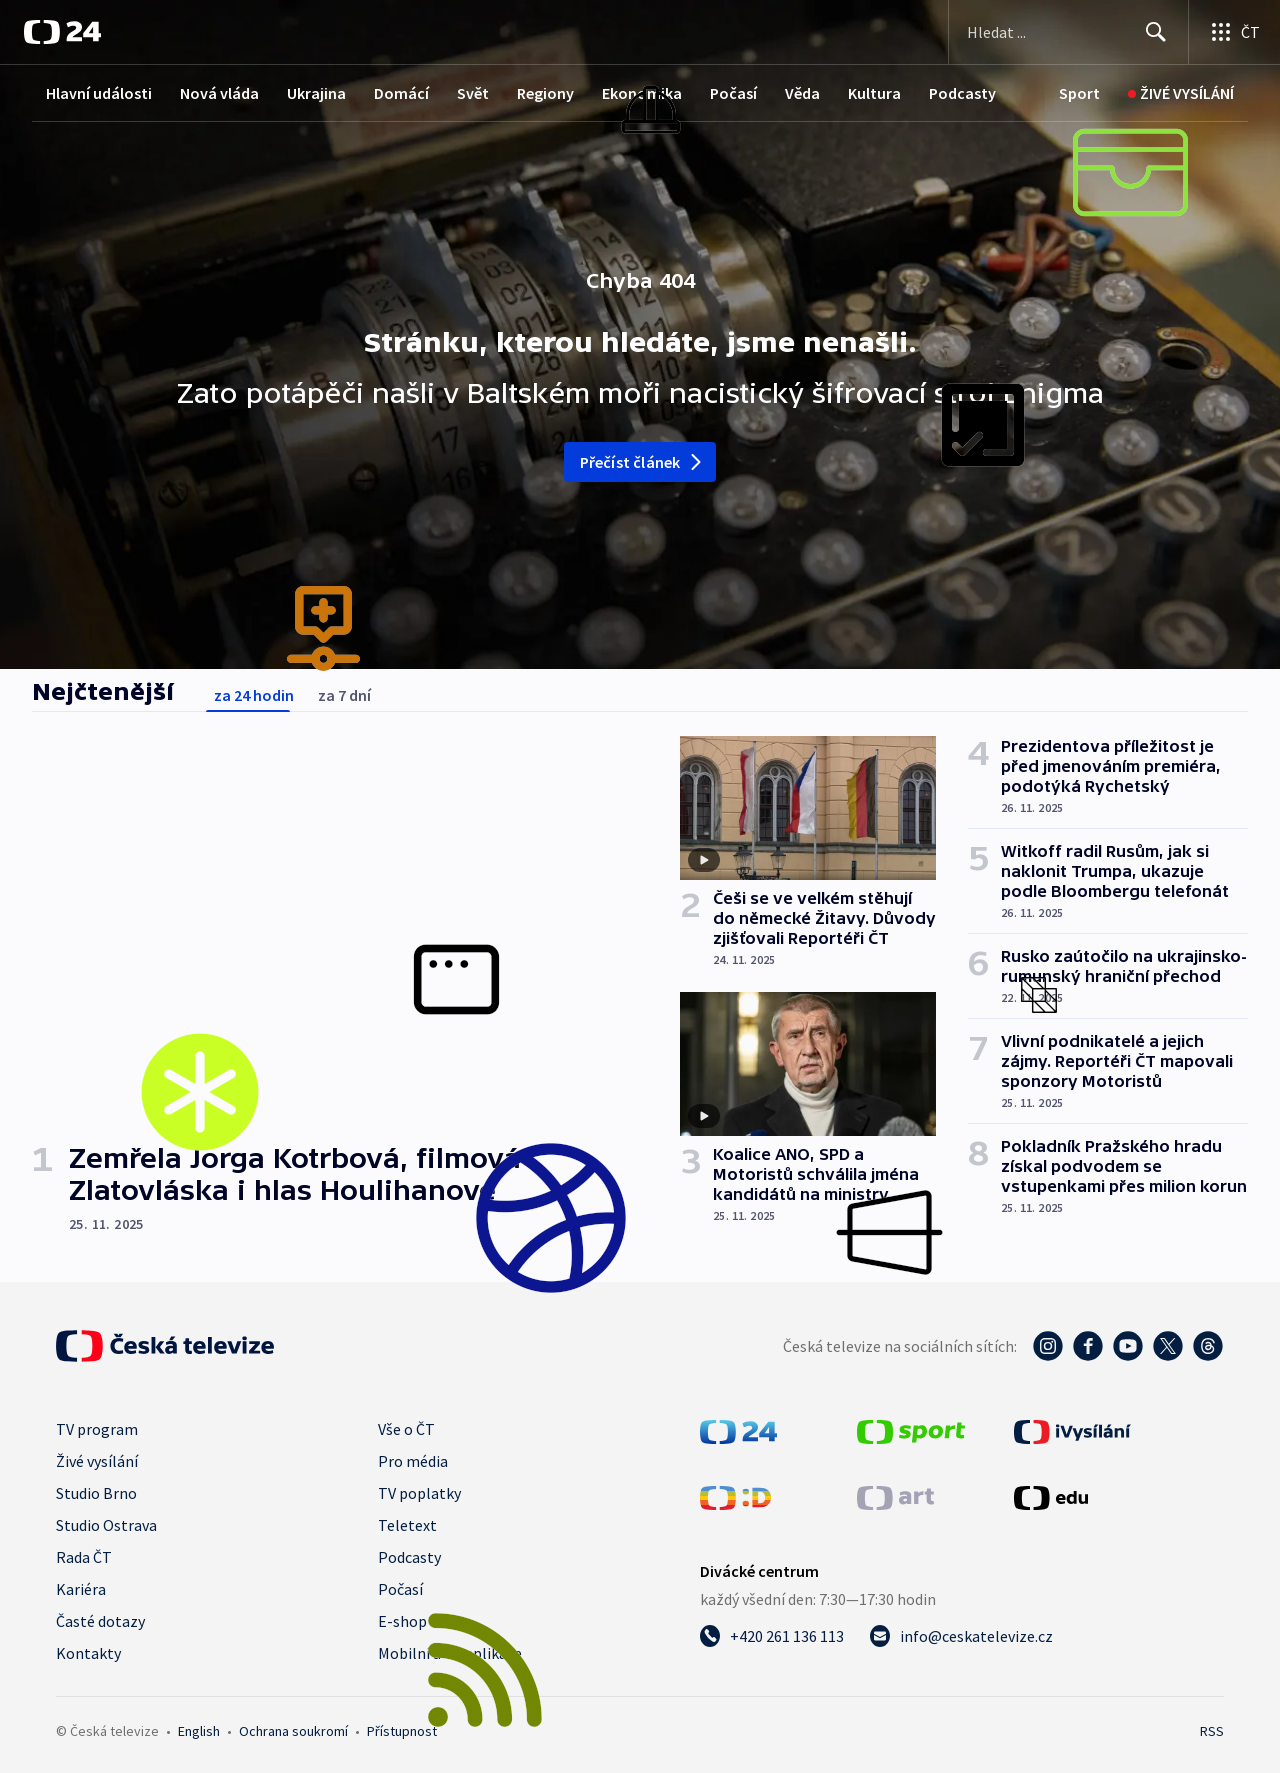 Image resolution: width=1280 pixels, height=1773 pixels. I want to click on add a new event to the timeline, so click(323, 626).